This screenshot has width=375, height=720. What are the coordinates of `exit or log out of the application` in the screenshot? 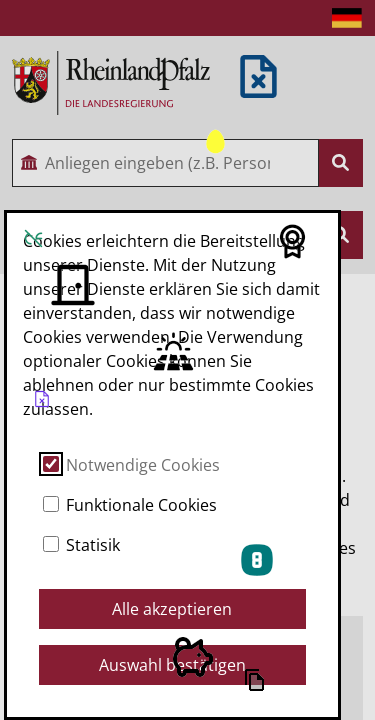 It's located at (73, 285).